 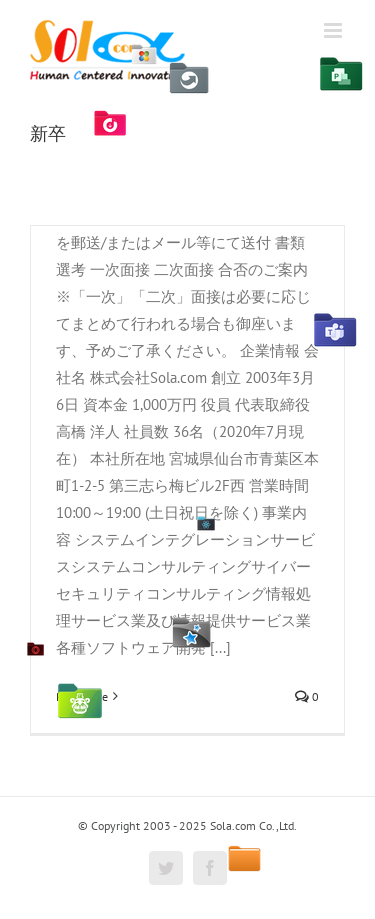 What do you see at coordinates (144, 55) in the screenshot?
I see `open the Eleven Forum community folder` at bounding box center [144, 55].